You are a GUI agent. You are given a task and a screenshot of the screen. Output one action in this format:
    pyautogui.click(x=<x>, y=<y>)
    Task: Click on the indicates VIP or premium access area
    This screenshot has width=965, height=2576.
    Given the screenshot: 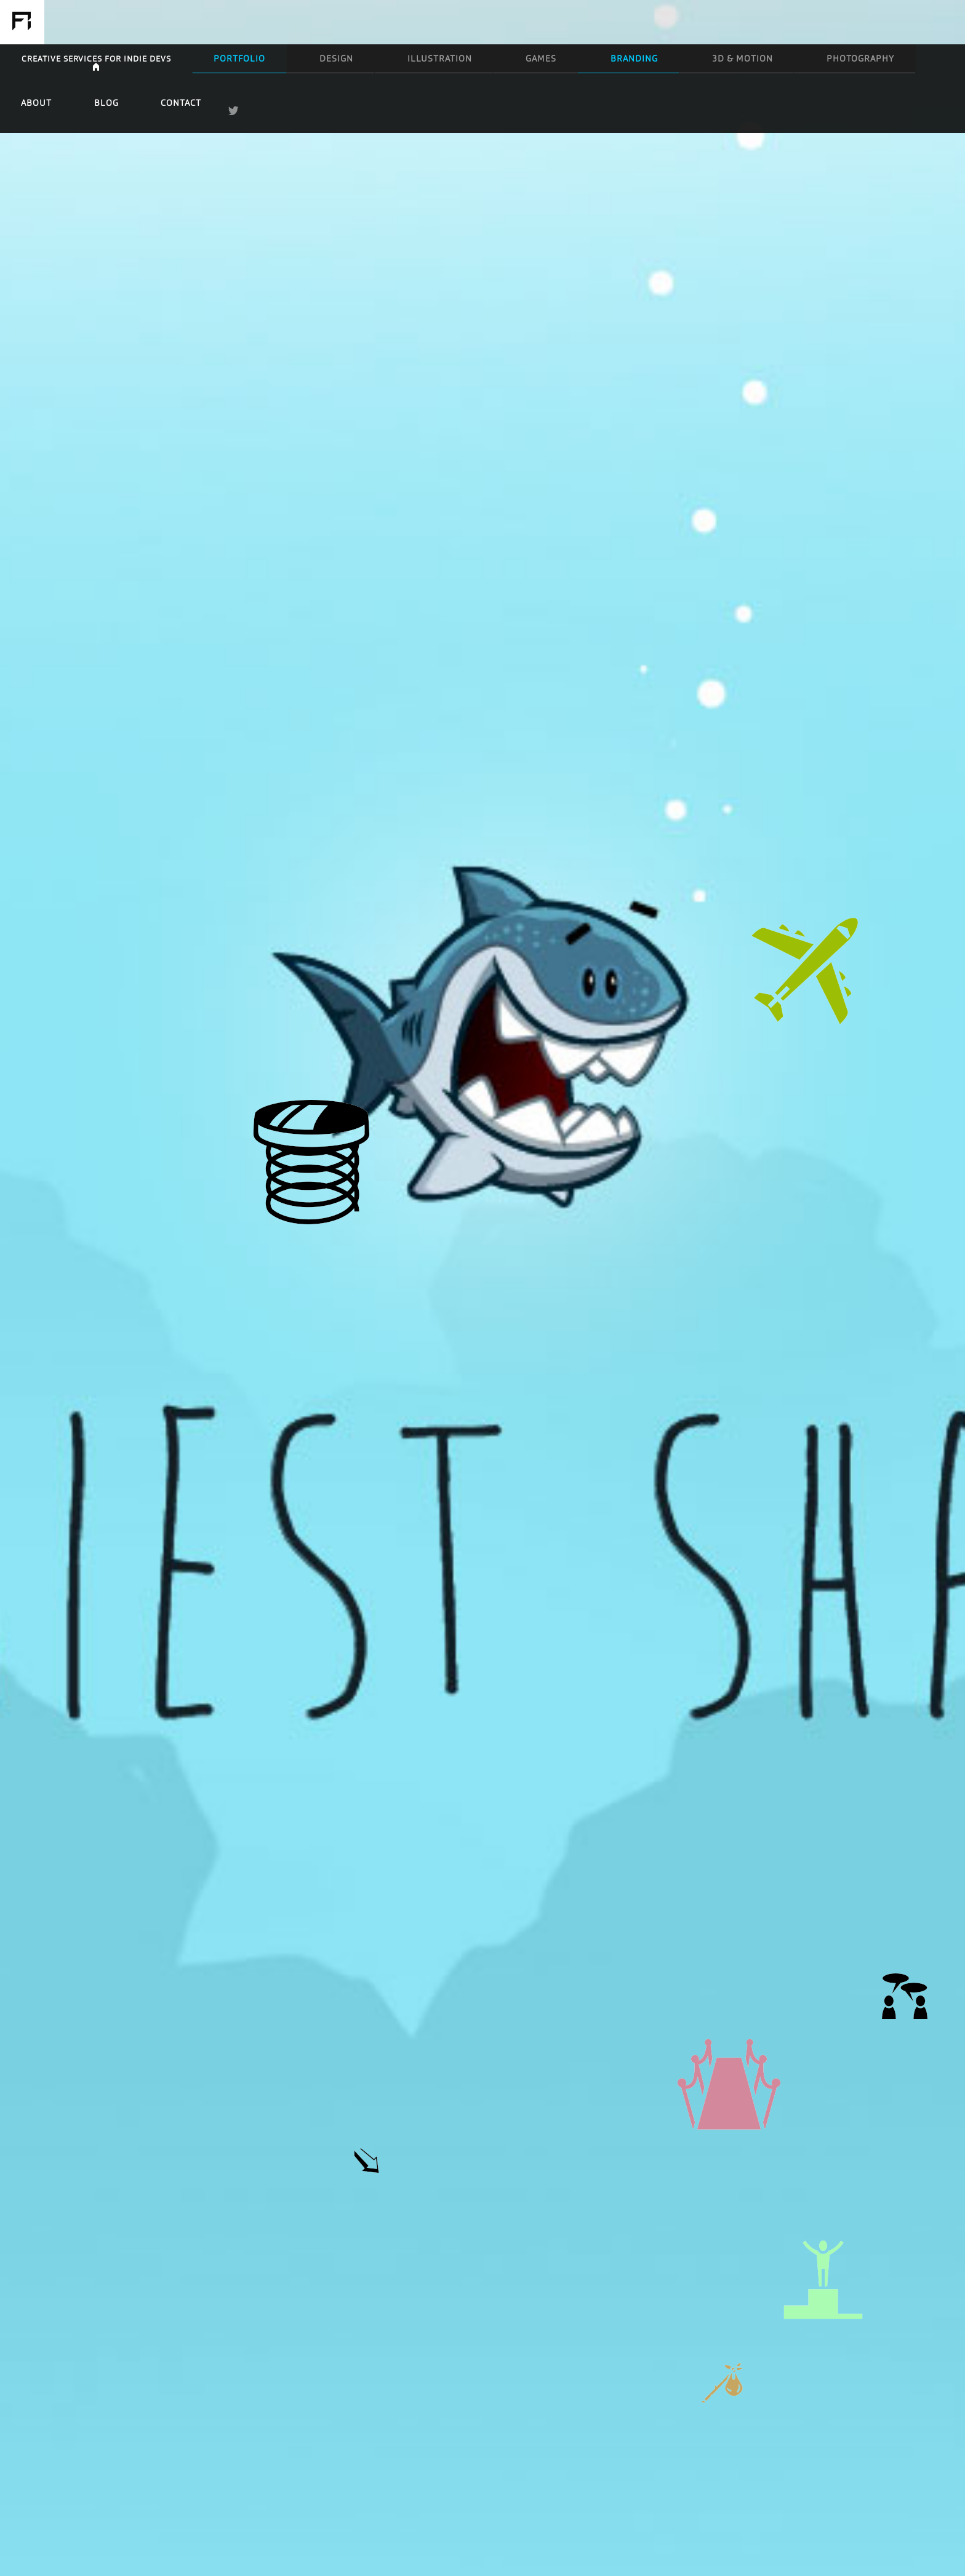 What is the action you would take?
    pyautogui.click(x=729, y=2083)
    